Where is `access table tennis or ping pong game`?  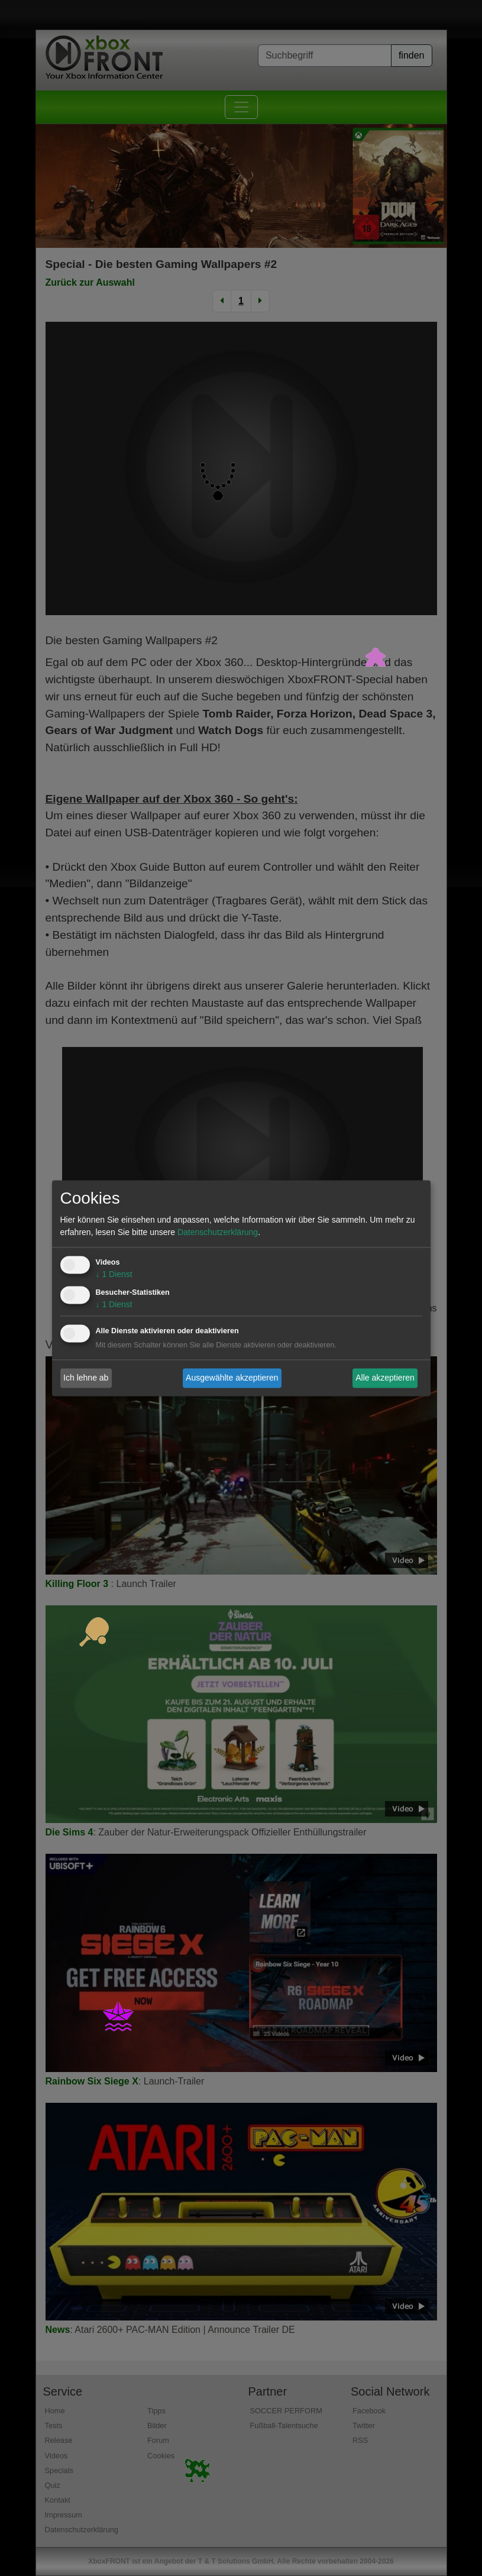
access table tennis or ping pong game is located at coordinates (94, 1632).